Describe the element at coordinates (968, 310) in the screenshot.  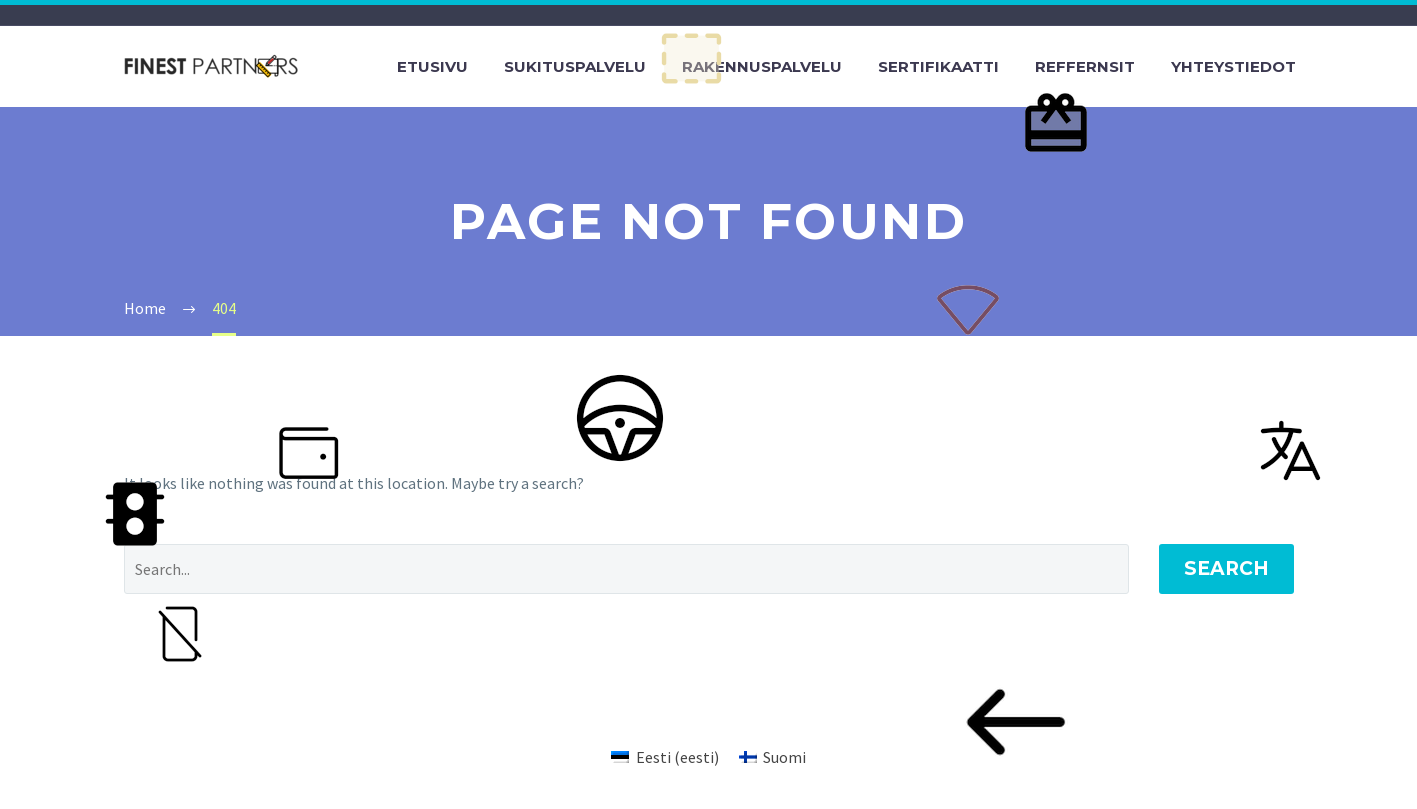
I see `no wifi connection available` at that location.